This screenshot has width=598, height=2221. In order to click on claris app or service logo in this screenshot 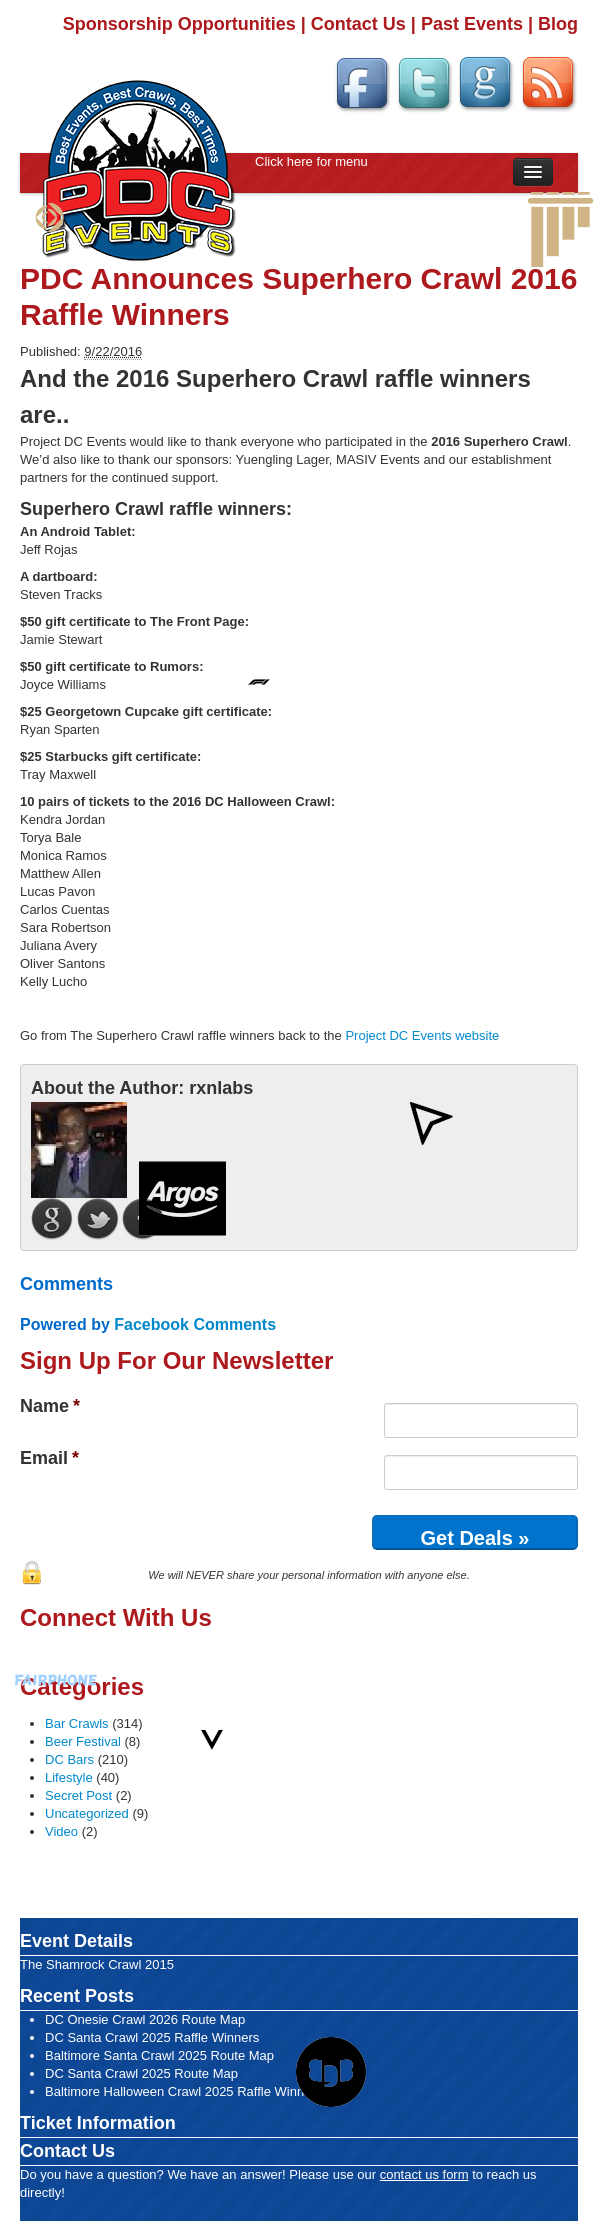, I will do `click(49, 217)`.